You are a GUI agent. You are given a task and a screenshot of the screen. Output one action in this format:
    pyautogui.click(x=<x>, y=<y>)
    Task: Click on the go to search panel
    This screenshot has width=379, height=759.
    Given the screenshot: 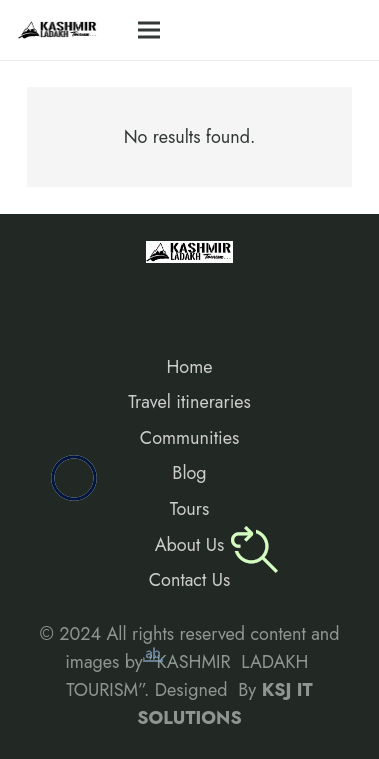 What is the action you would take?
    pyautogui.click(x=256, y=551)
    